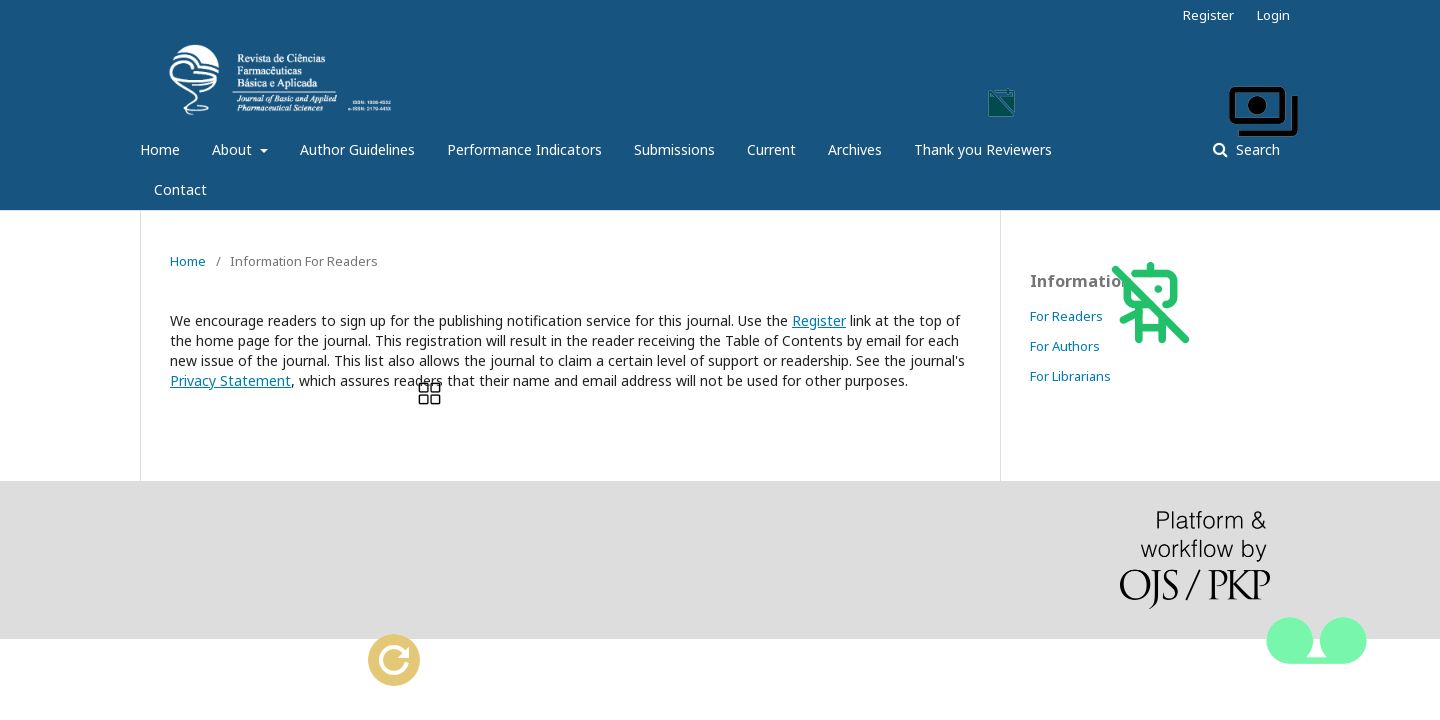  I want to click on refresh or reload content, so click(394, 660).